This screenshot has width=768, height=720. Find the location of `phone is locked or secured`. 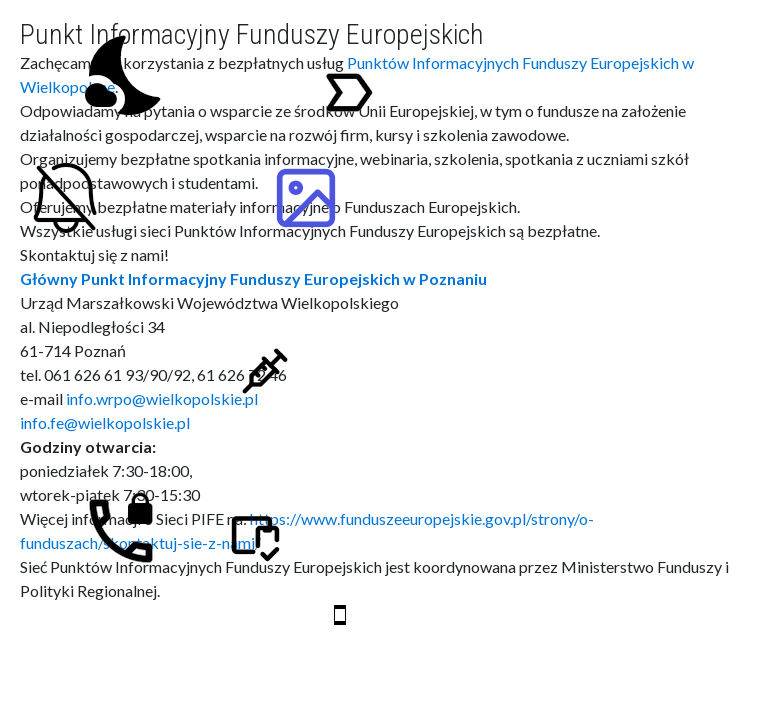

phone is locked or secured is located at coordinates (121, 531).